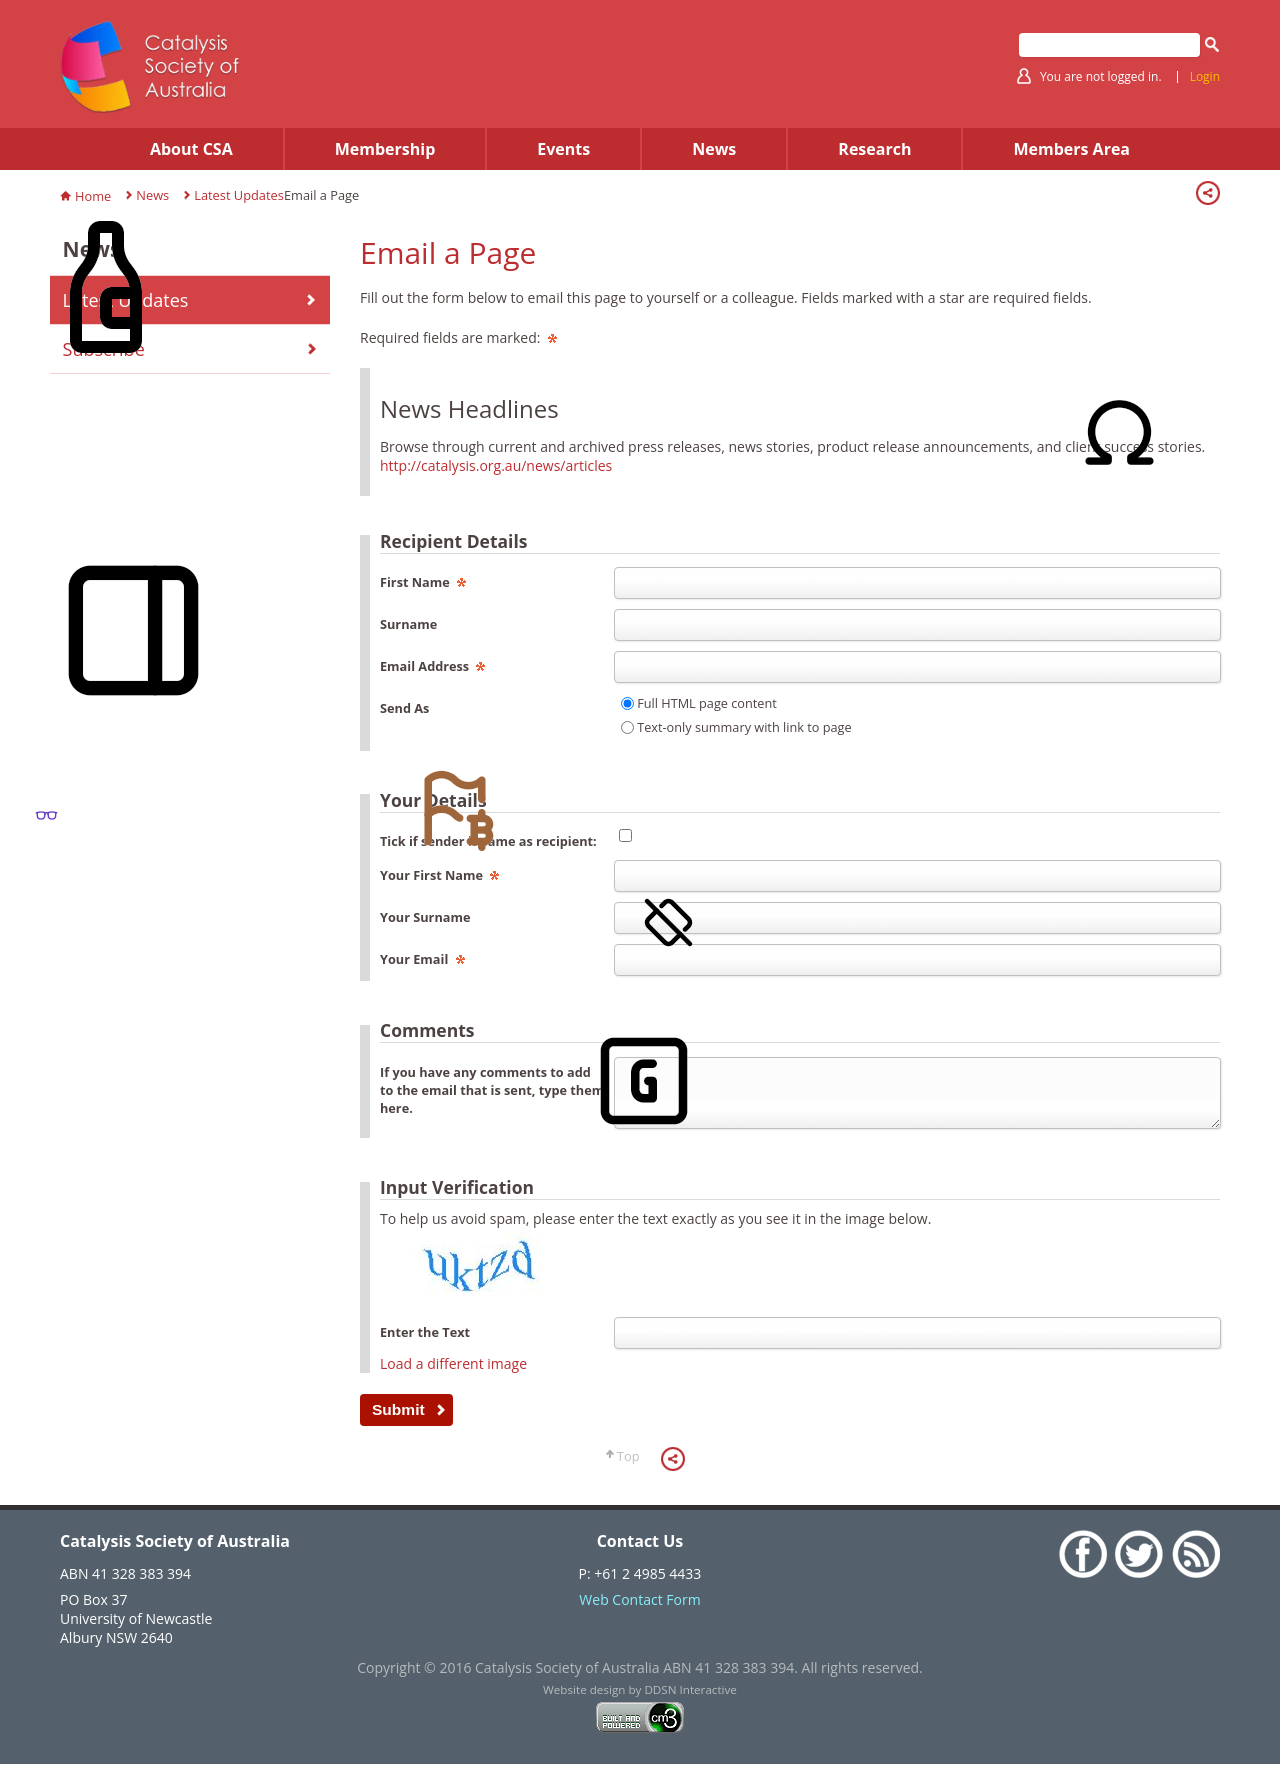  Describe the element at coordinates (46, 815) in the screenshot. I see `enable reading mode or accessibility features` at that location.